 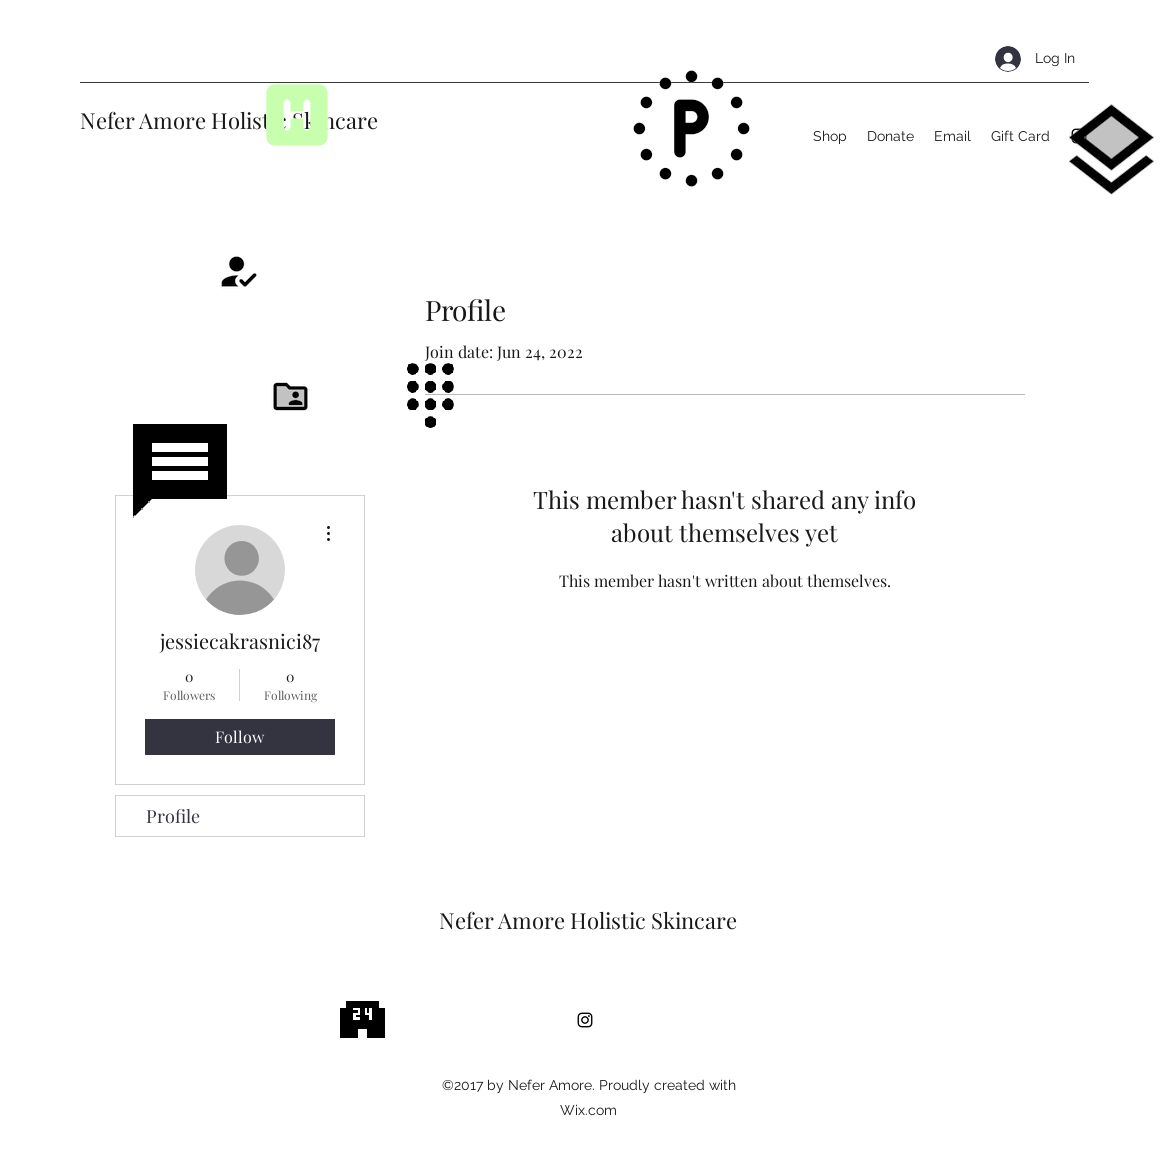 What do you see at coordinates (180, 471) in the screenshot?
I see `open messaging or chat` at bounding box center [180, 471].